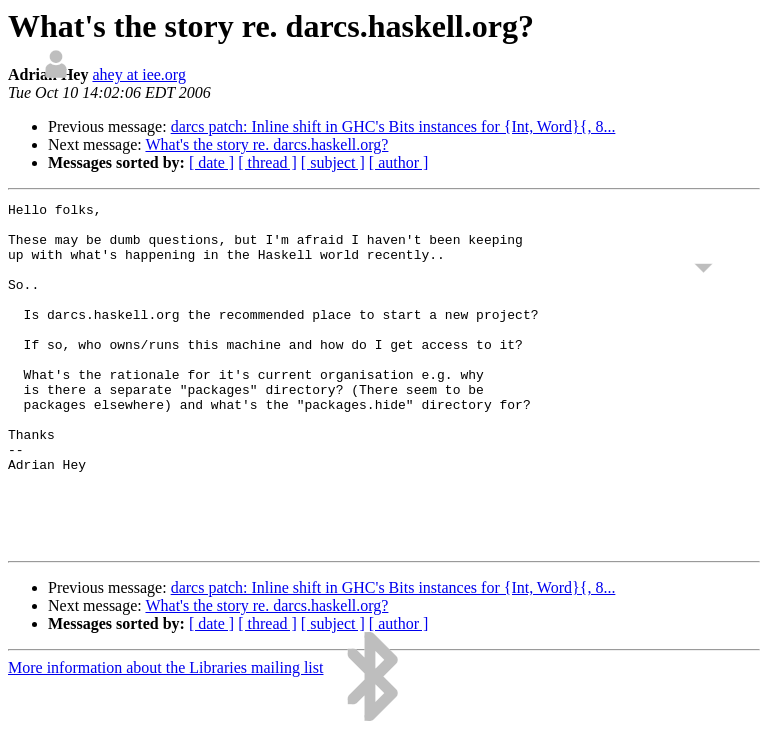 Image resolution: width=768 pixels, height=754 pixels. I want to click on default user profile placeholder, so click(56, 63).